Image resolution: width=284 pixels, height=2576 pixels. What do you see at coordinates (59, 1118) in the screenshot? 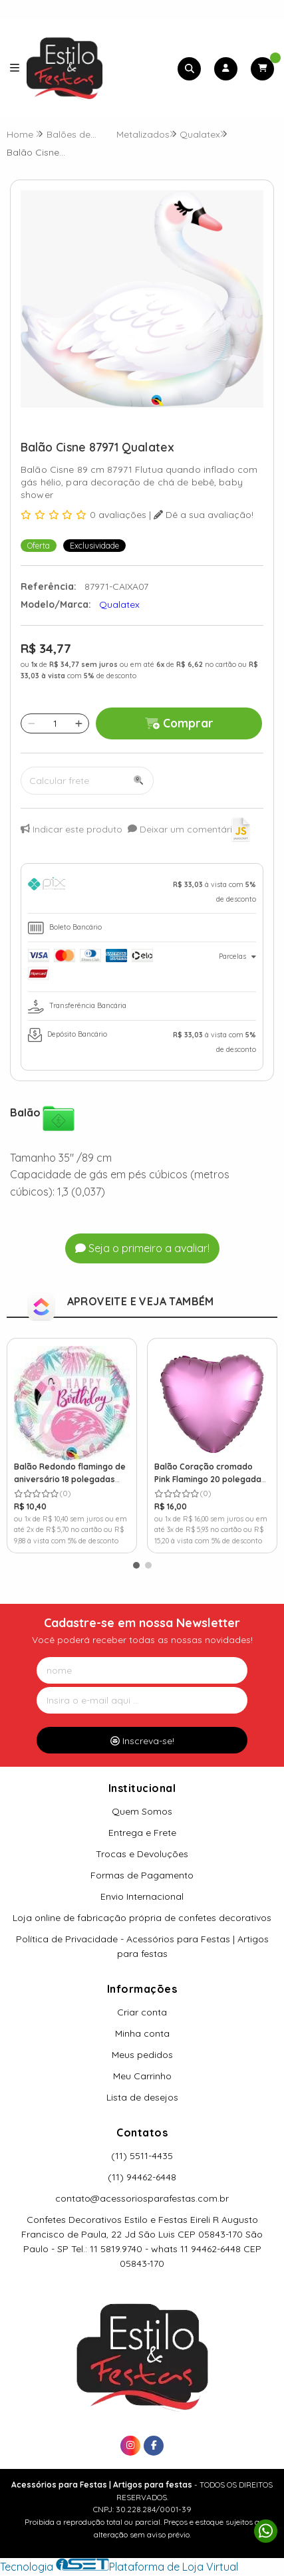
I see `access public or shared folder` at bounding box center [59, 1118].